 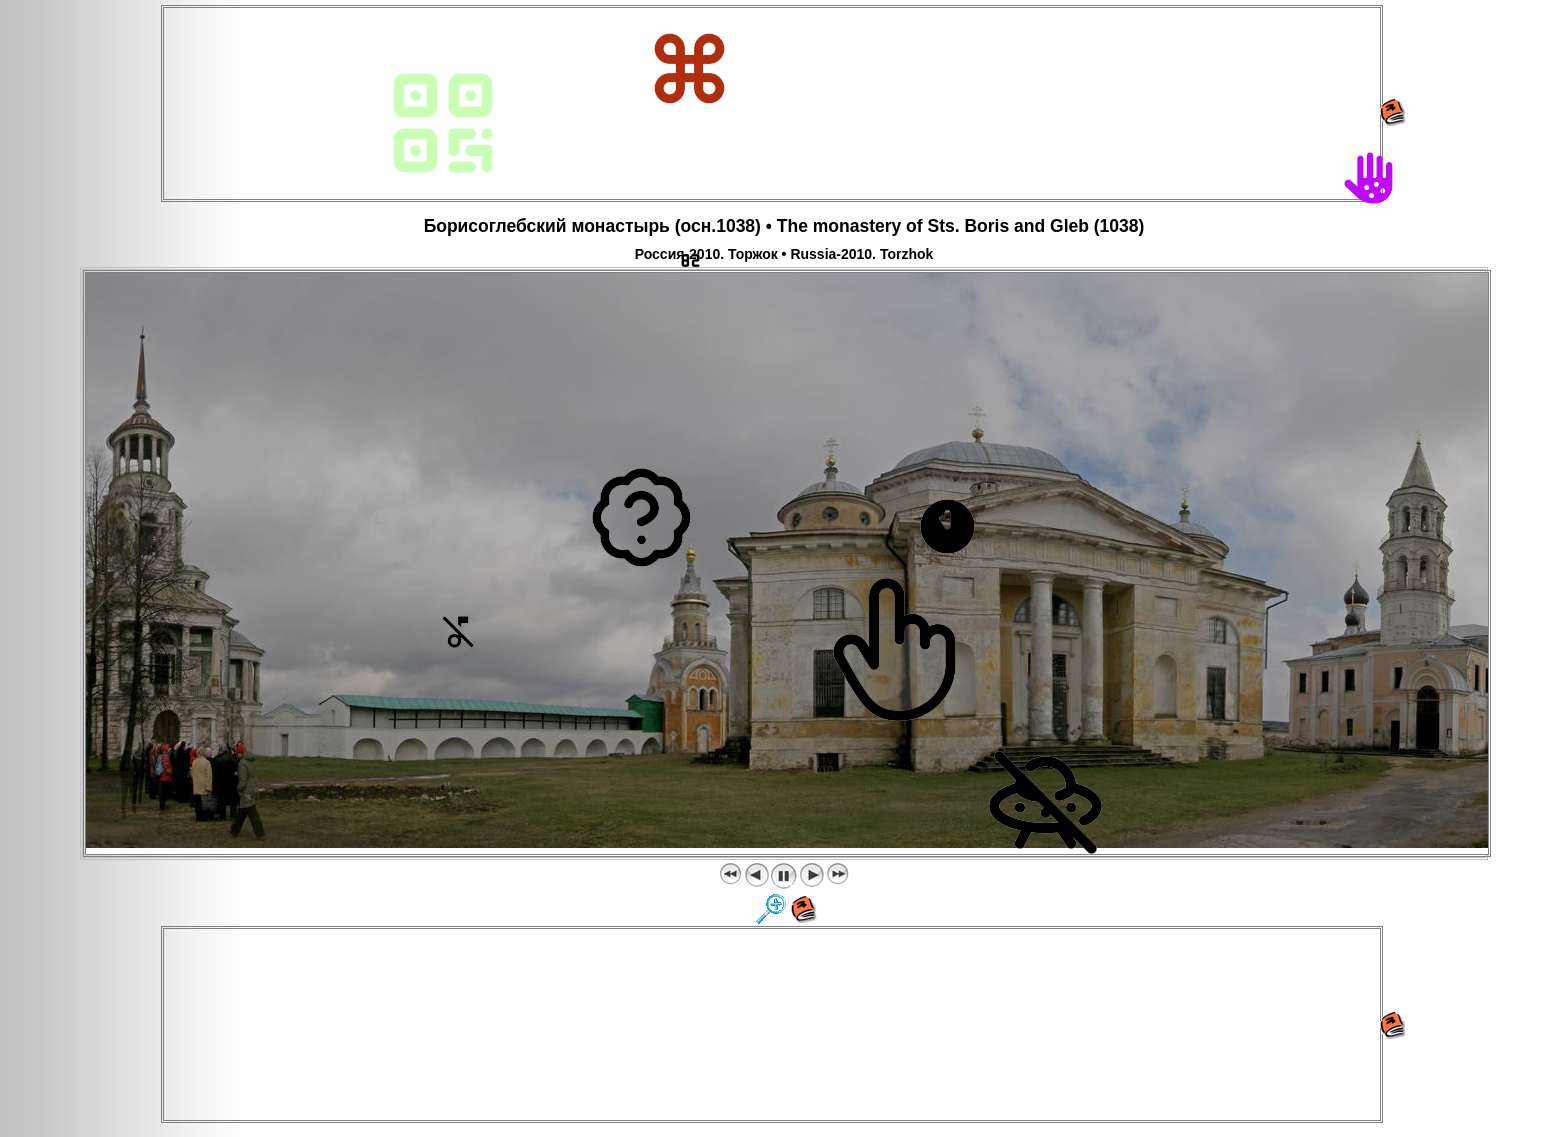 I want to click on displays the number 82 as a label or badge, so click(x=690, y=260).